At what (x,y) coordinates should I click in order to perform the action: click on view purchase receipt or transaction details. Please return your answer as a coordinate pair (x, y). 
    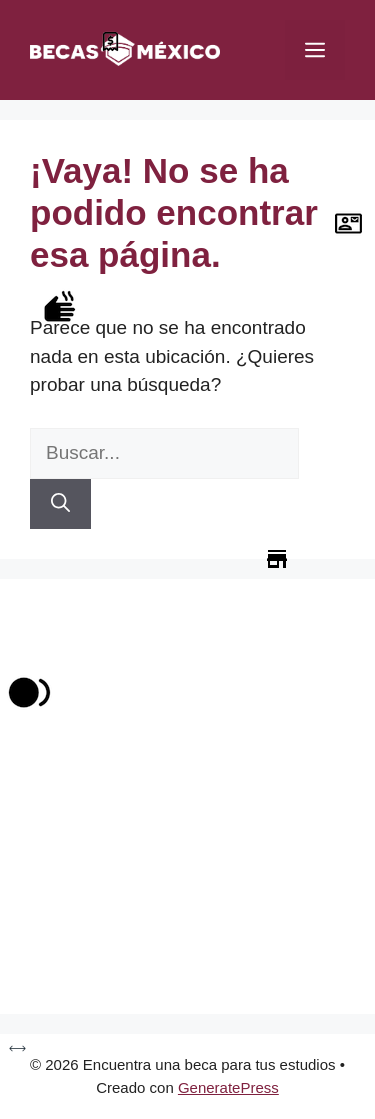
    Looking at the image, I should click on (110, 41).